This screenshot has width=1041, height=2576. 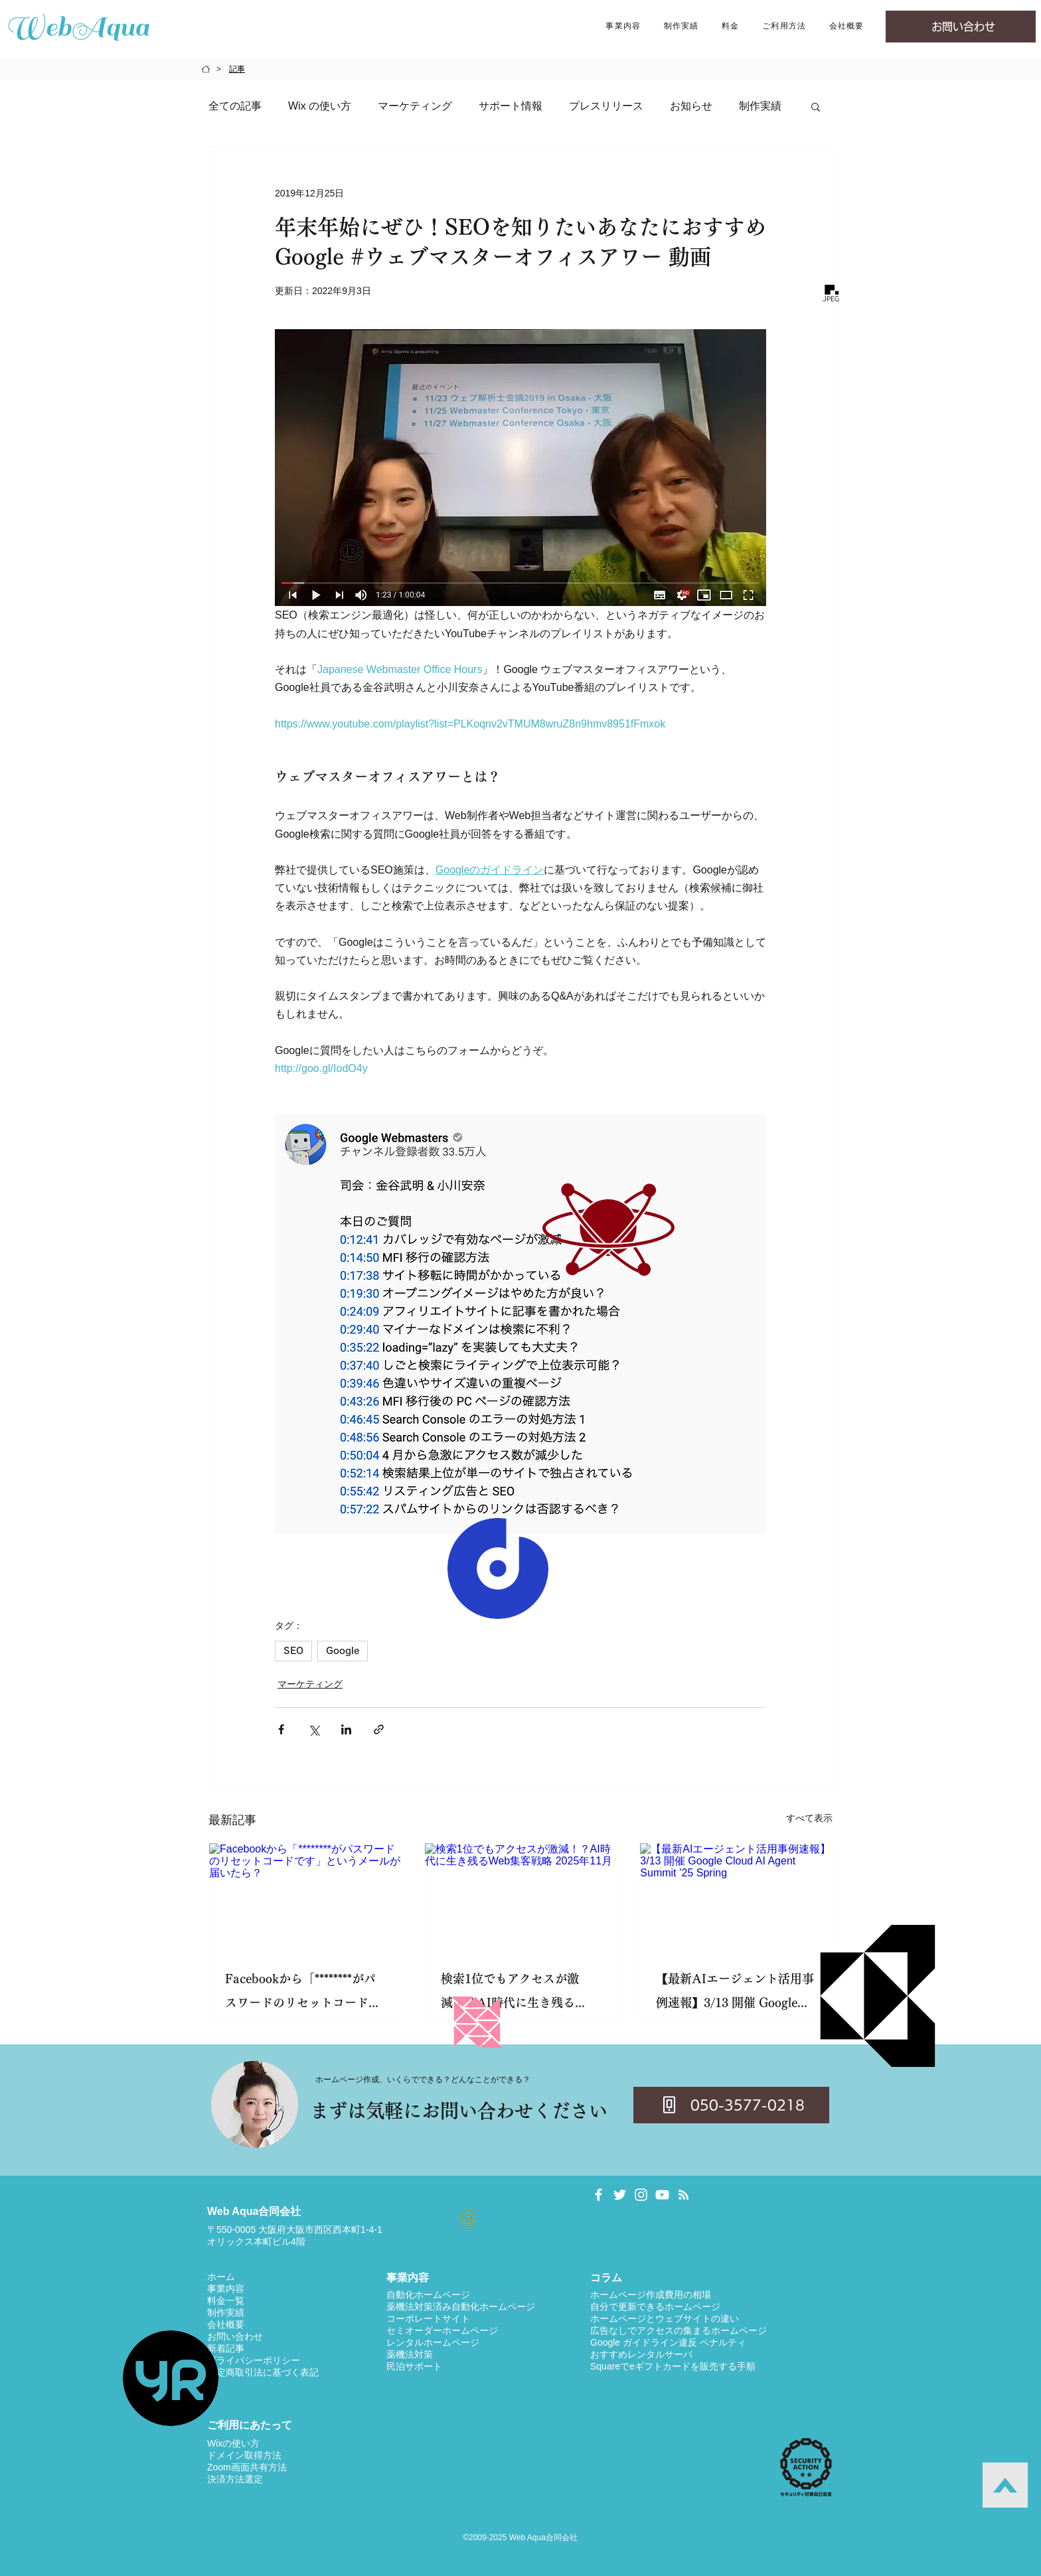 What do you see at coordinates (878, 1996) in the screenshot?
I see `kyocera brand logo` at bounding box center [878, 1996].